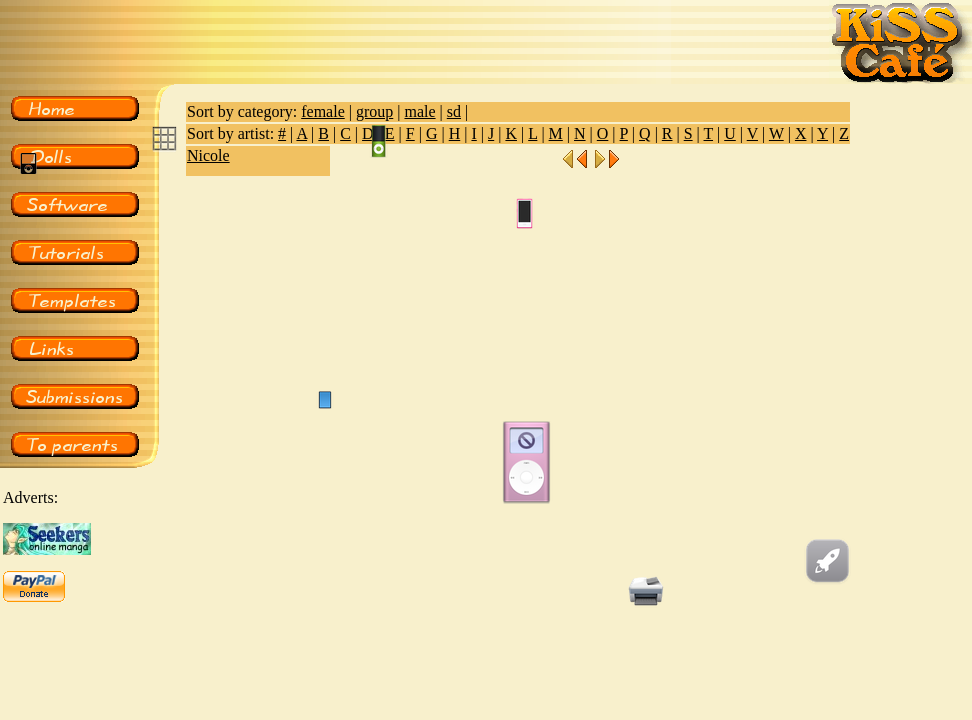 The width and height of the screenshot is (972, 720). What do you see at coordinates (325, 400) in the screenshot?
I see `iPad Air device icon` at bounding box center [325, 400].